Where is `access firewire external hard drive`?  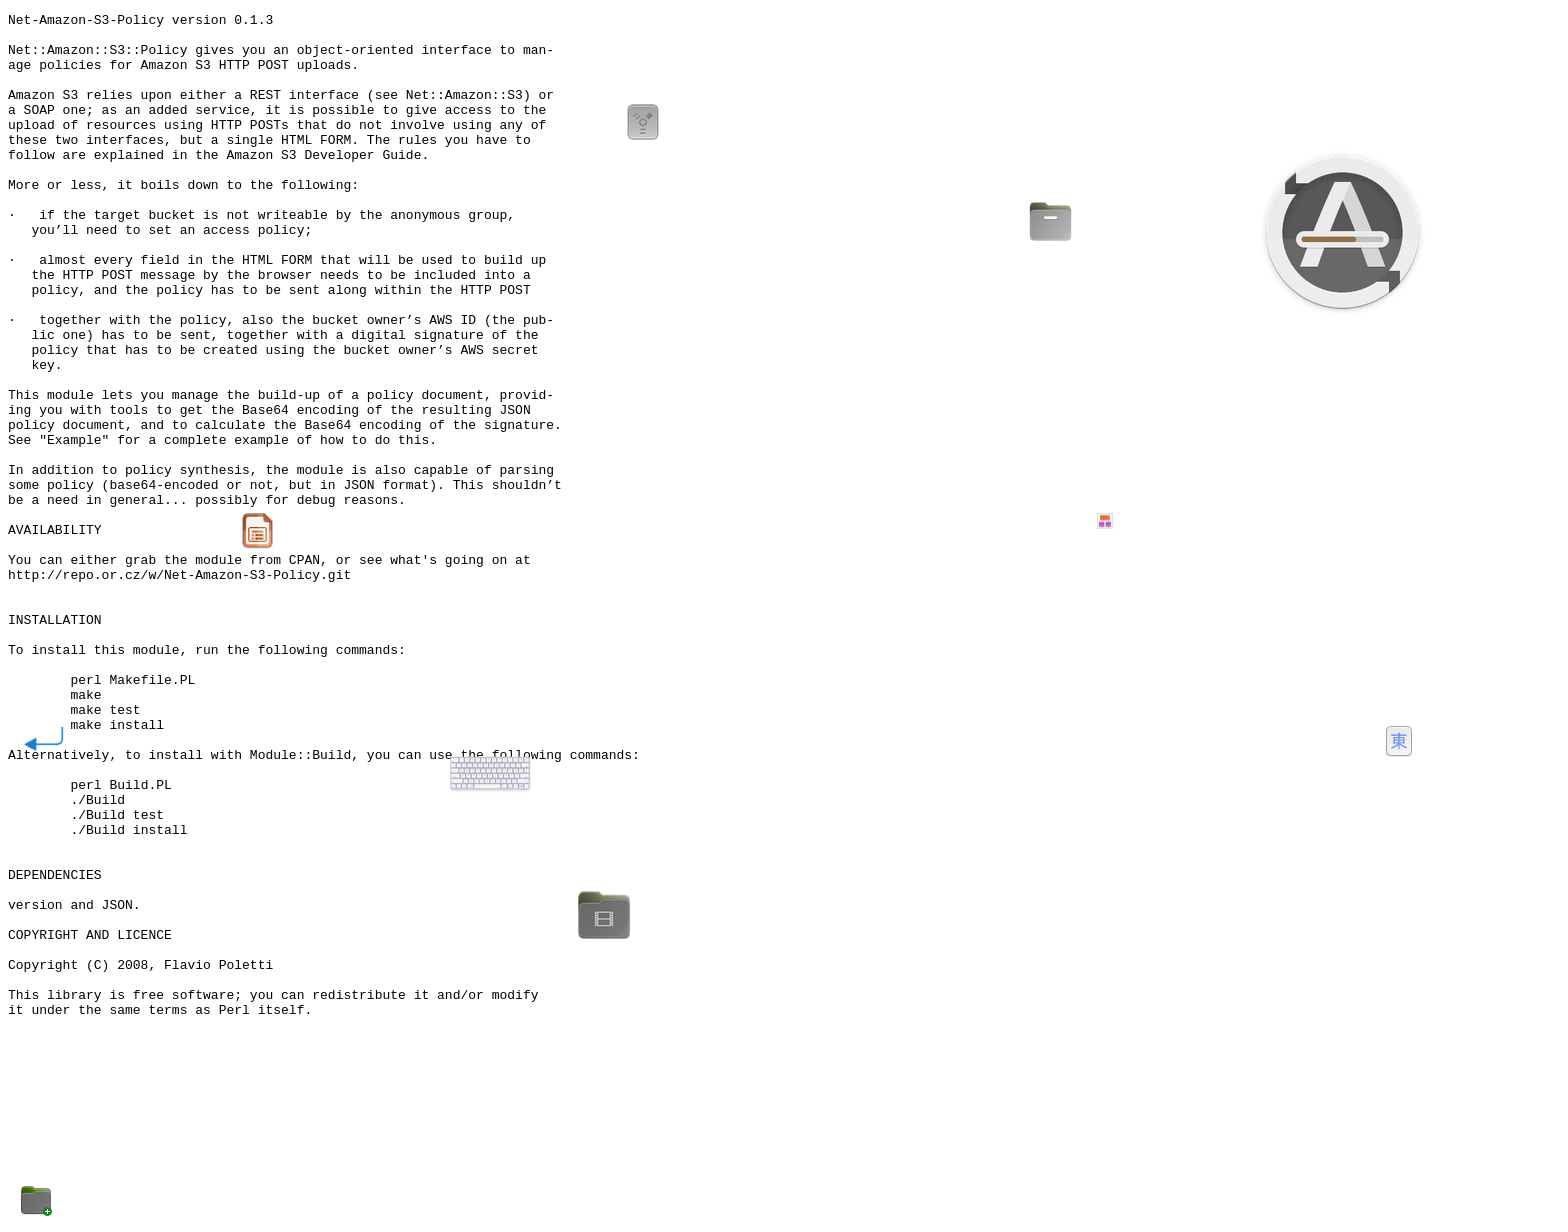 access firewire external hard drive is located at coordinates (643, 122).